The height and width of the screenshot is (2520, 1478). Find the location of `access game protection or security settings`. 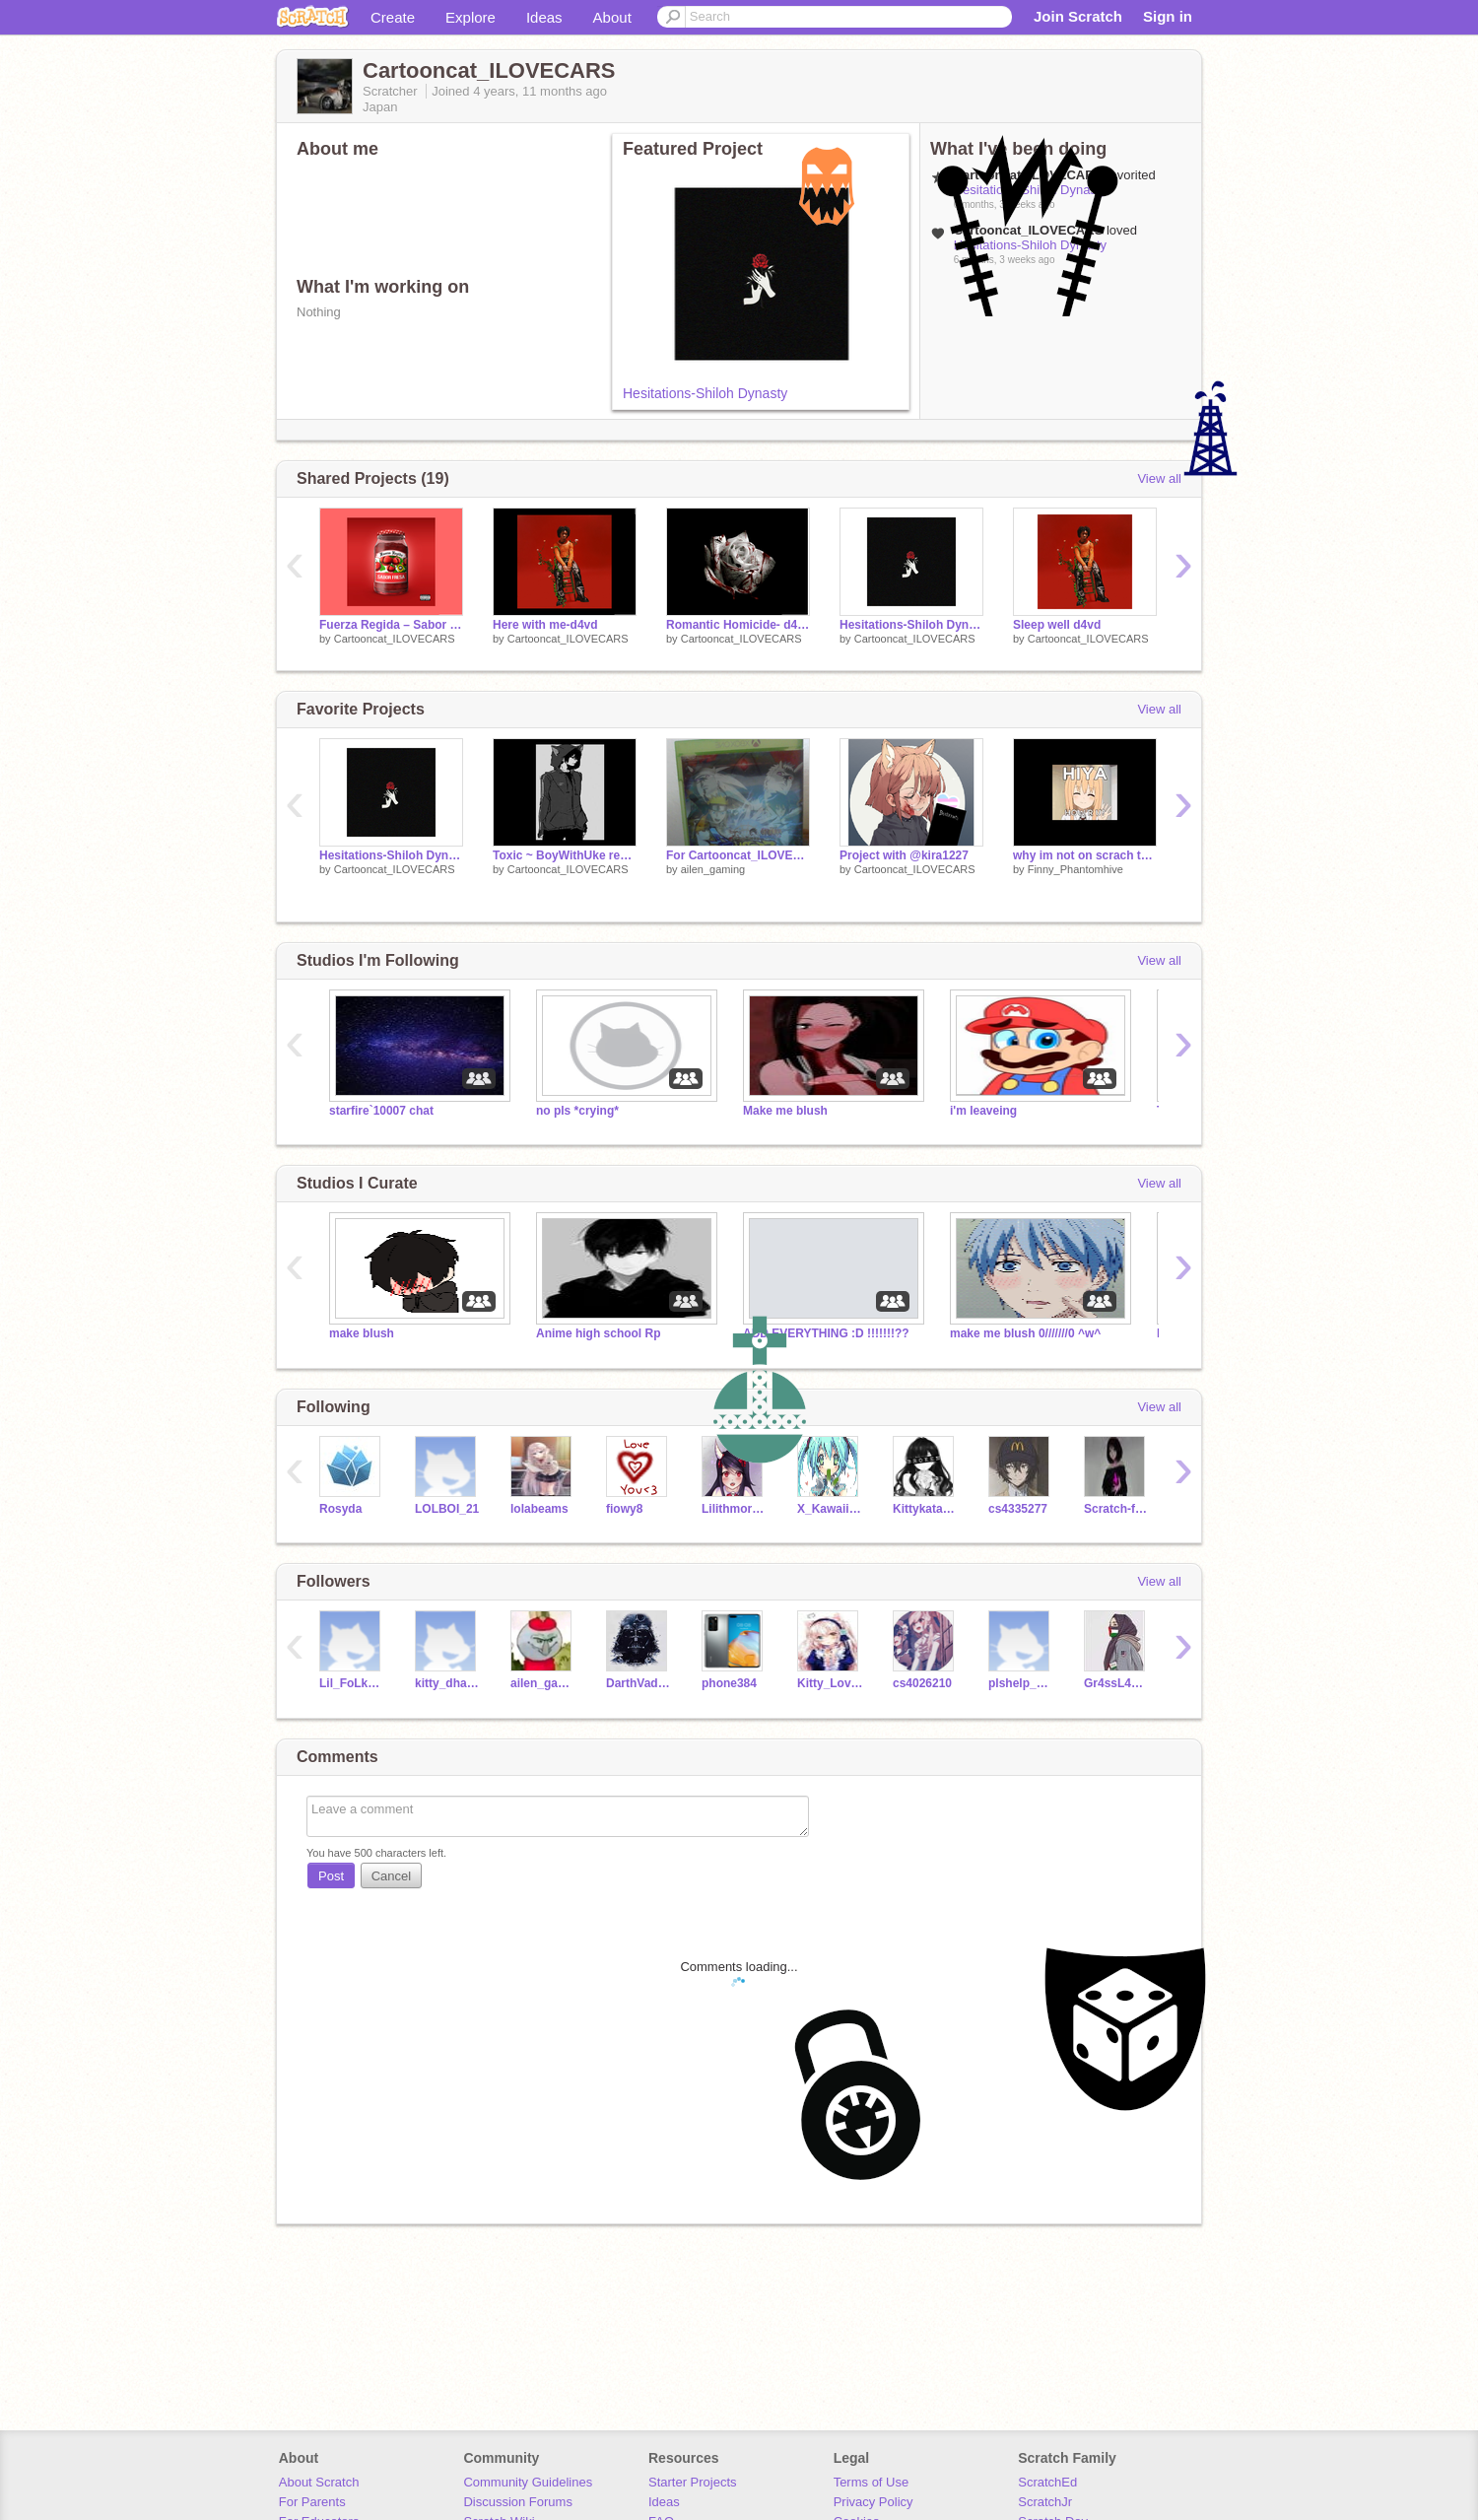

access game protection or security settings is located at coordinates (1125, 2029).